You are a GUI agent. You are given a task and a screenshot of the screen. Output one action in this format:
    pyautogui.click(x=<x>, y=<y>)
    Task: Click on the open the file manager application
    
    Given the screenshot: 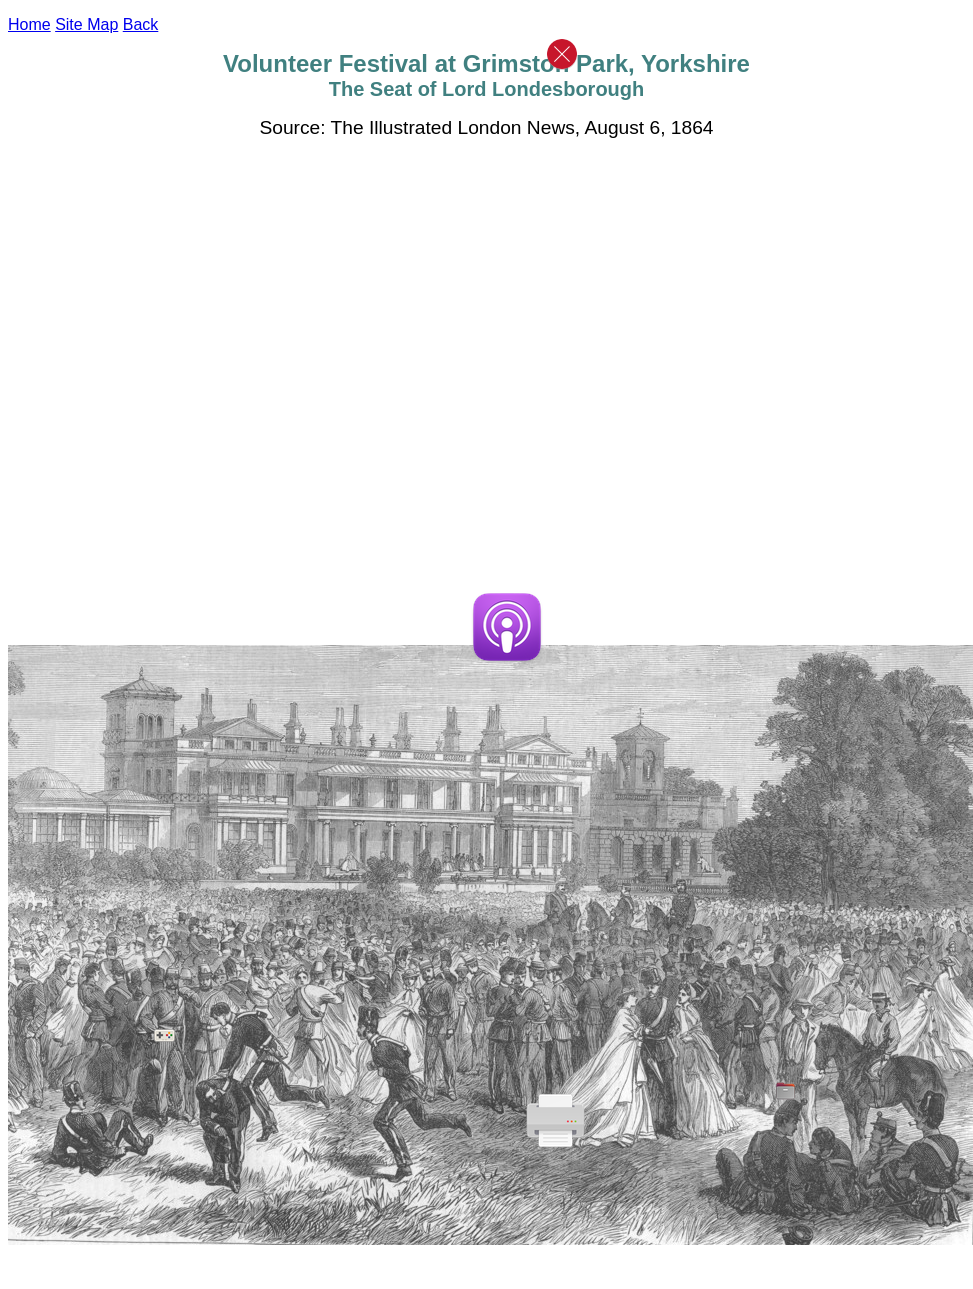 What is the action you would take?
    pyautogui.click(x=785, y=1090)
    